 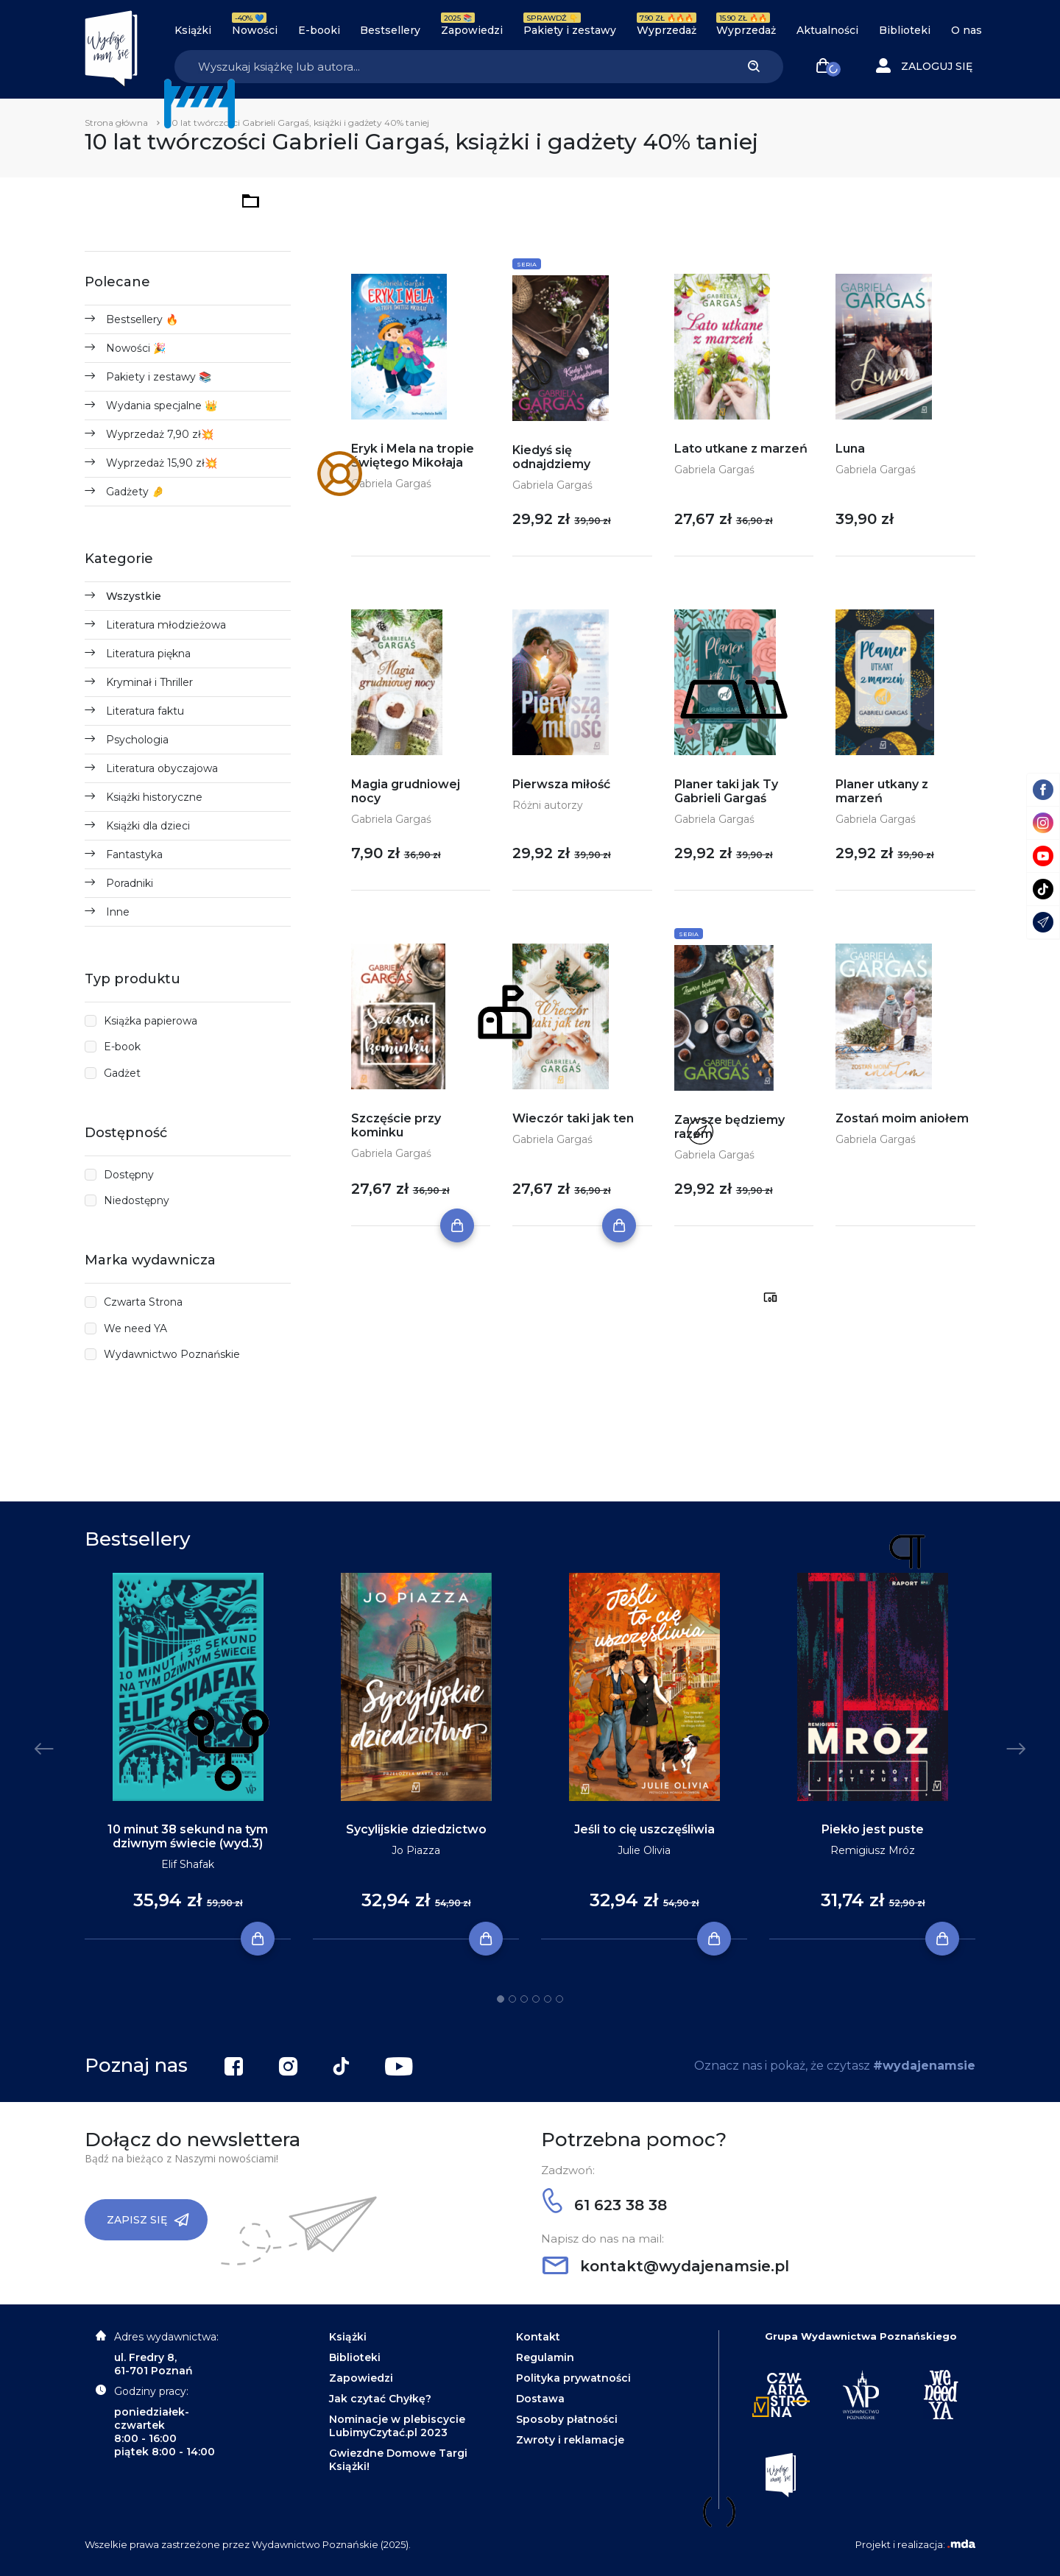 What do you see at coordinates (734, 699) in the screenshot?
I see `switch between open tabs` at bounding box center [734, 699].